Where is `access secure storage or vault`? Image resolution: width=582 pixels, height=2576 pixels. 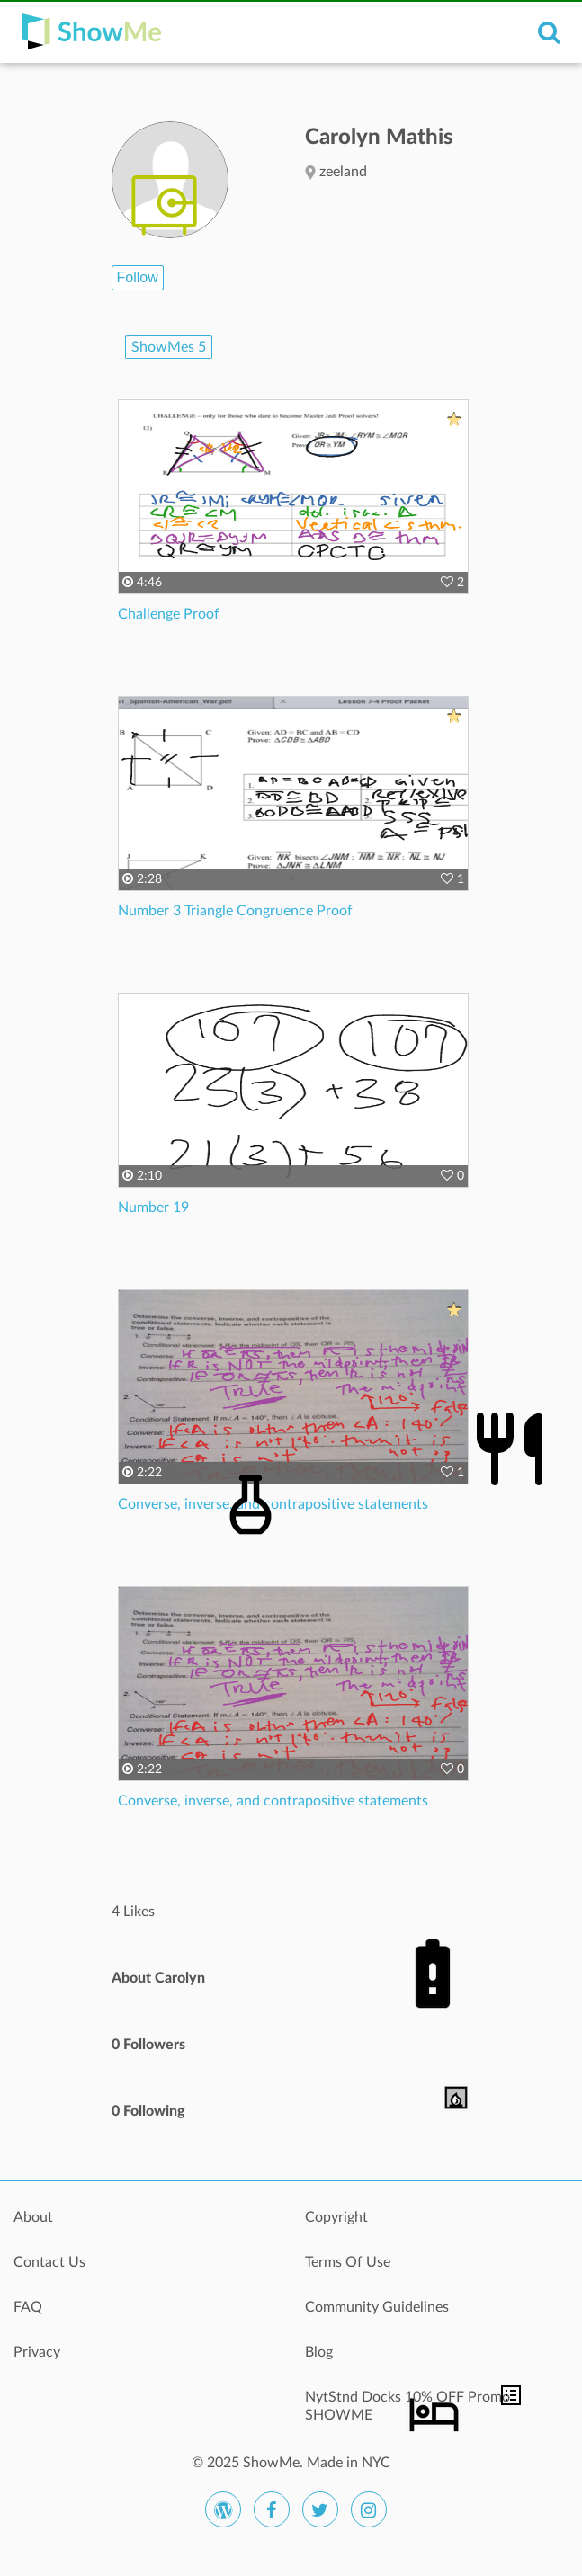
access secure storage or vault is located at coordinates (164, 202).